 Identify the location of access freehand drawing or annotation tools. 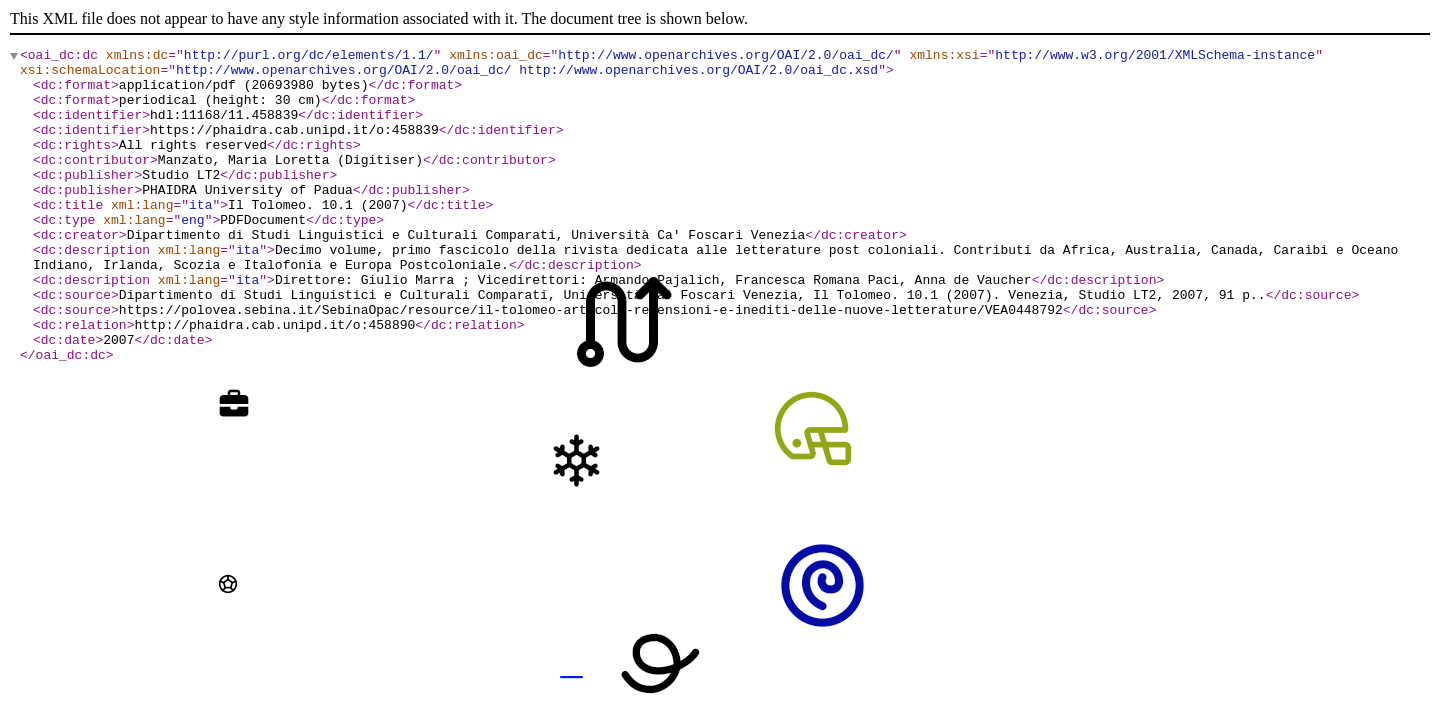
(658, 663).